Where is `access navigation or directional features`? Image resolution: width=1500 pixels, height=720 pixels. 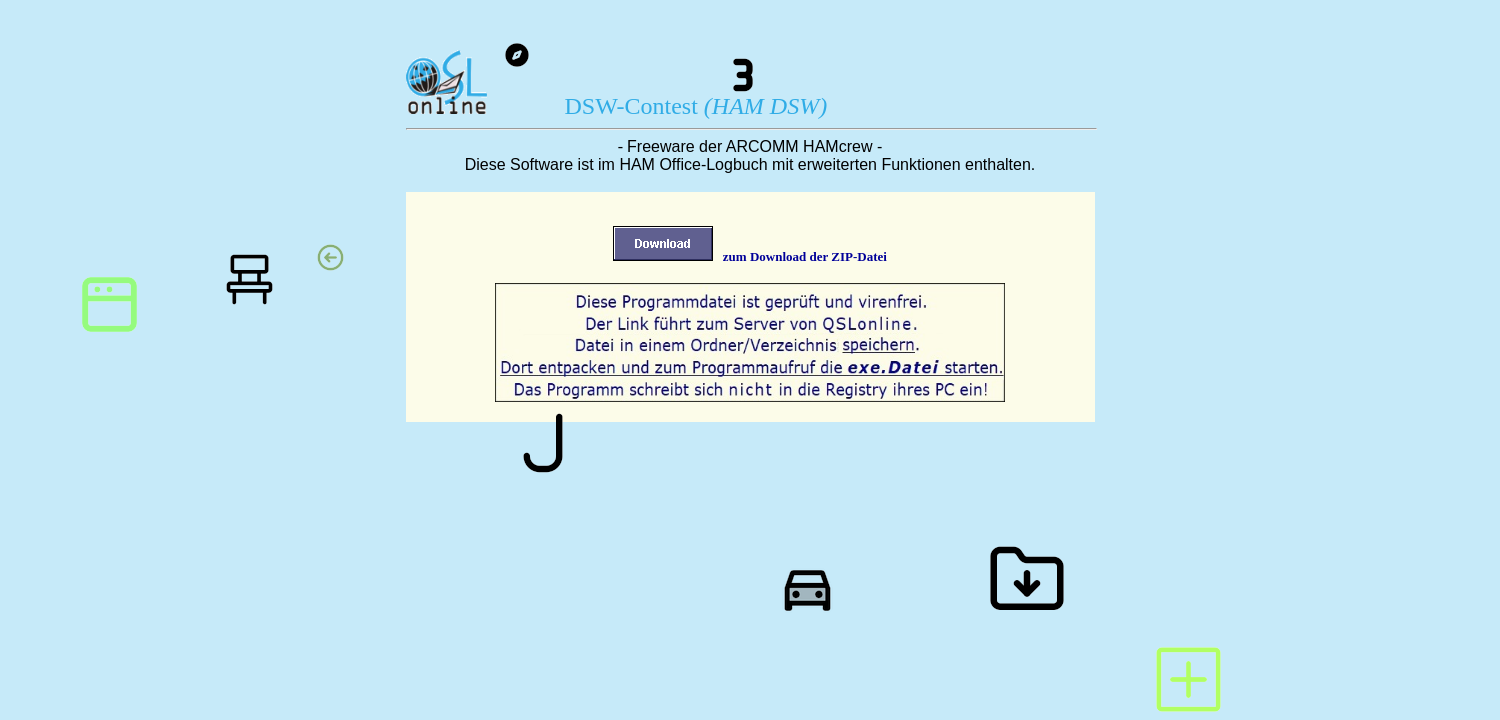
access navigation or directional features is located at coordinates (517, 55).